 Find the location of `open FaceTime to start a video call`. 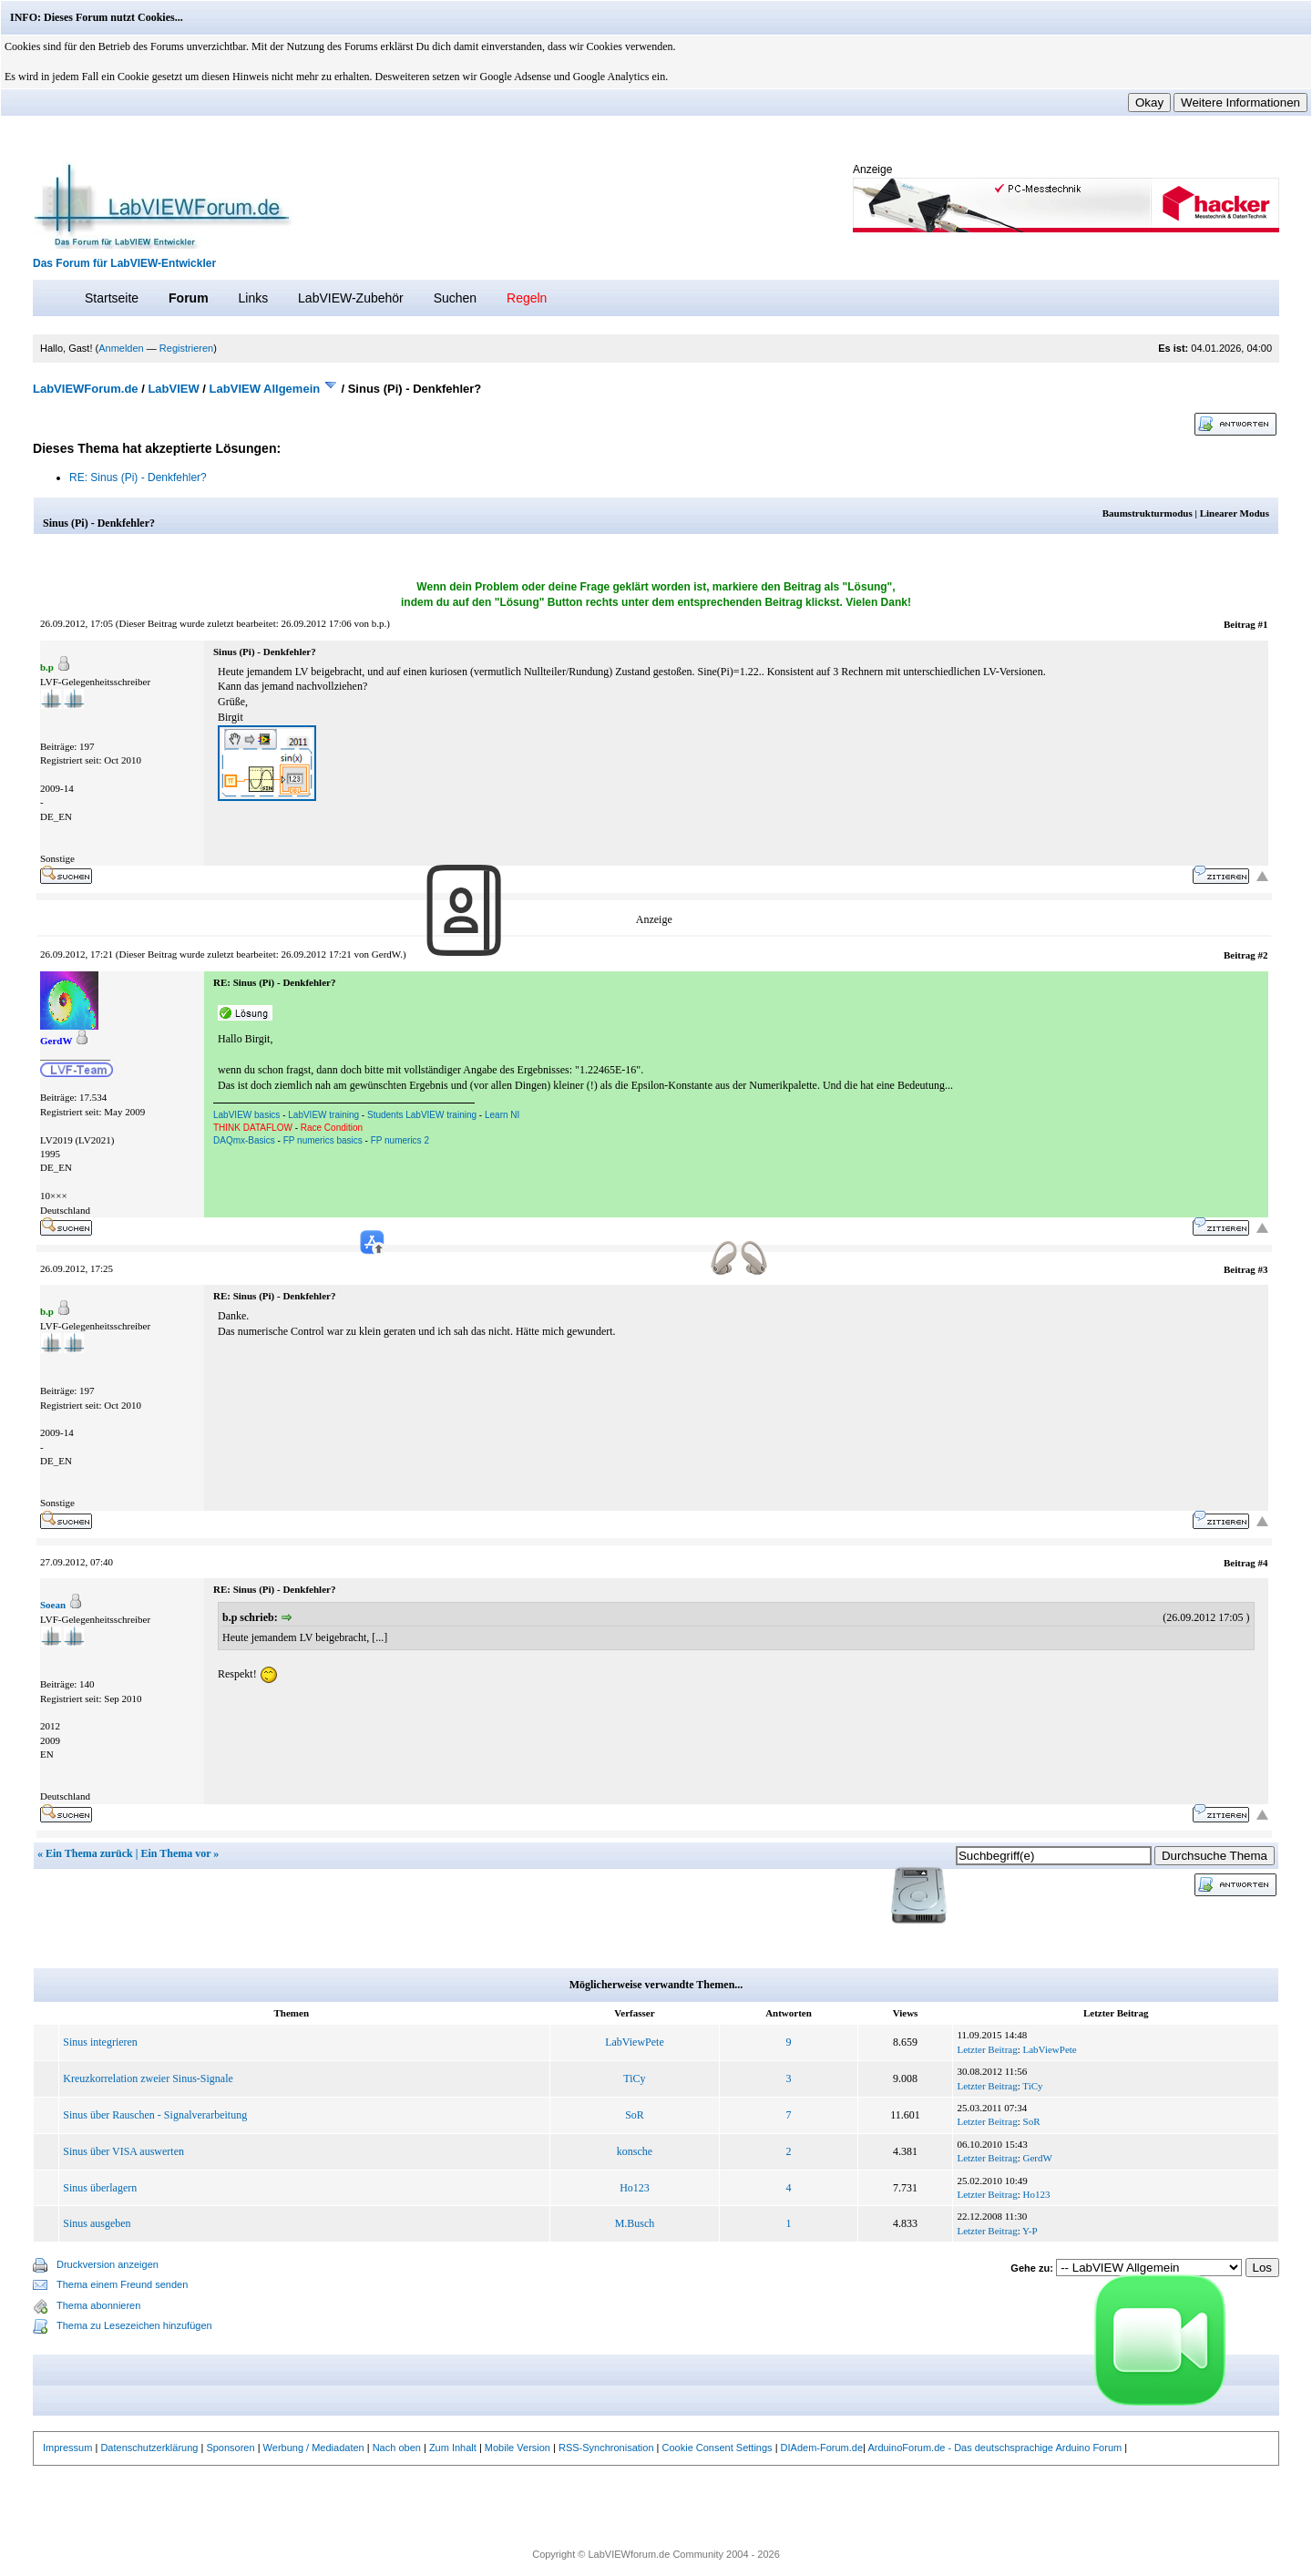

open FaceTime to start a video call is located at coordinates (1160, 2340).